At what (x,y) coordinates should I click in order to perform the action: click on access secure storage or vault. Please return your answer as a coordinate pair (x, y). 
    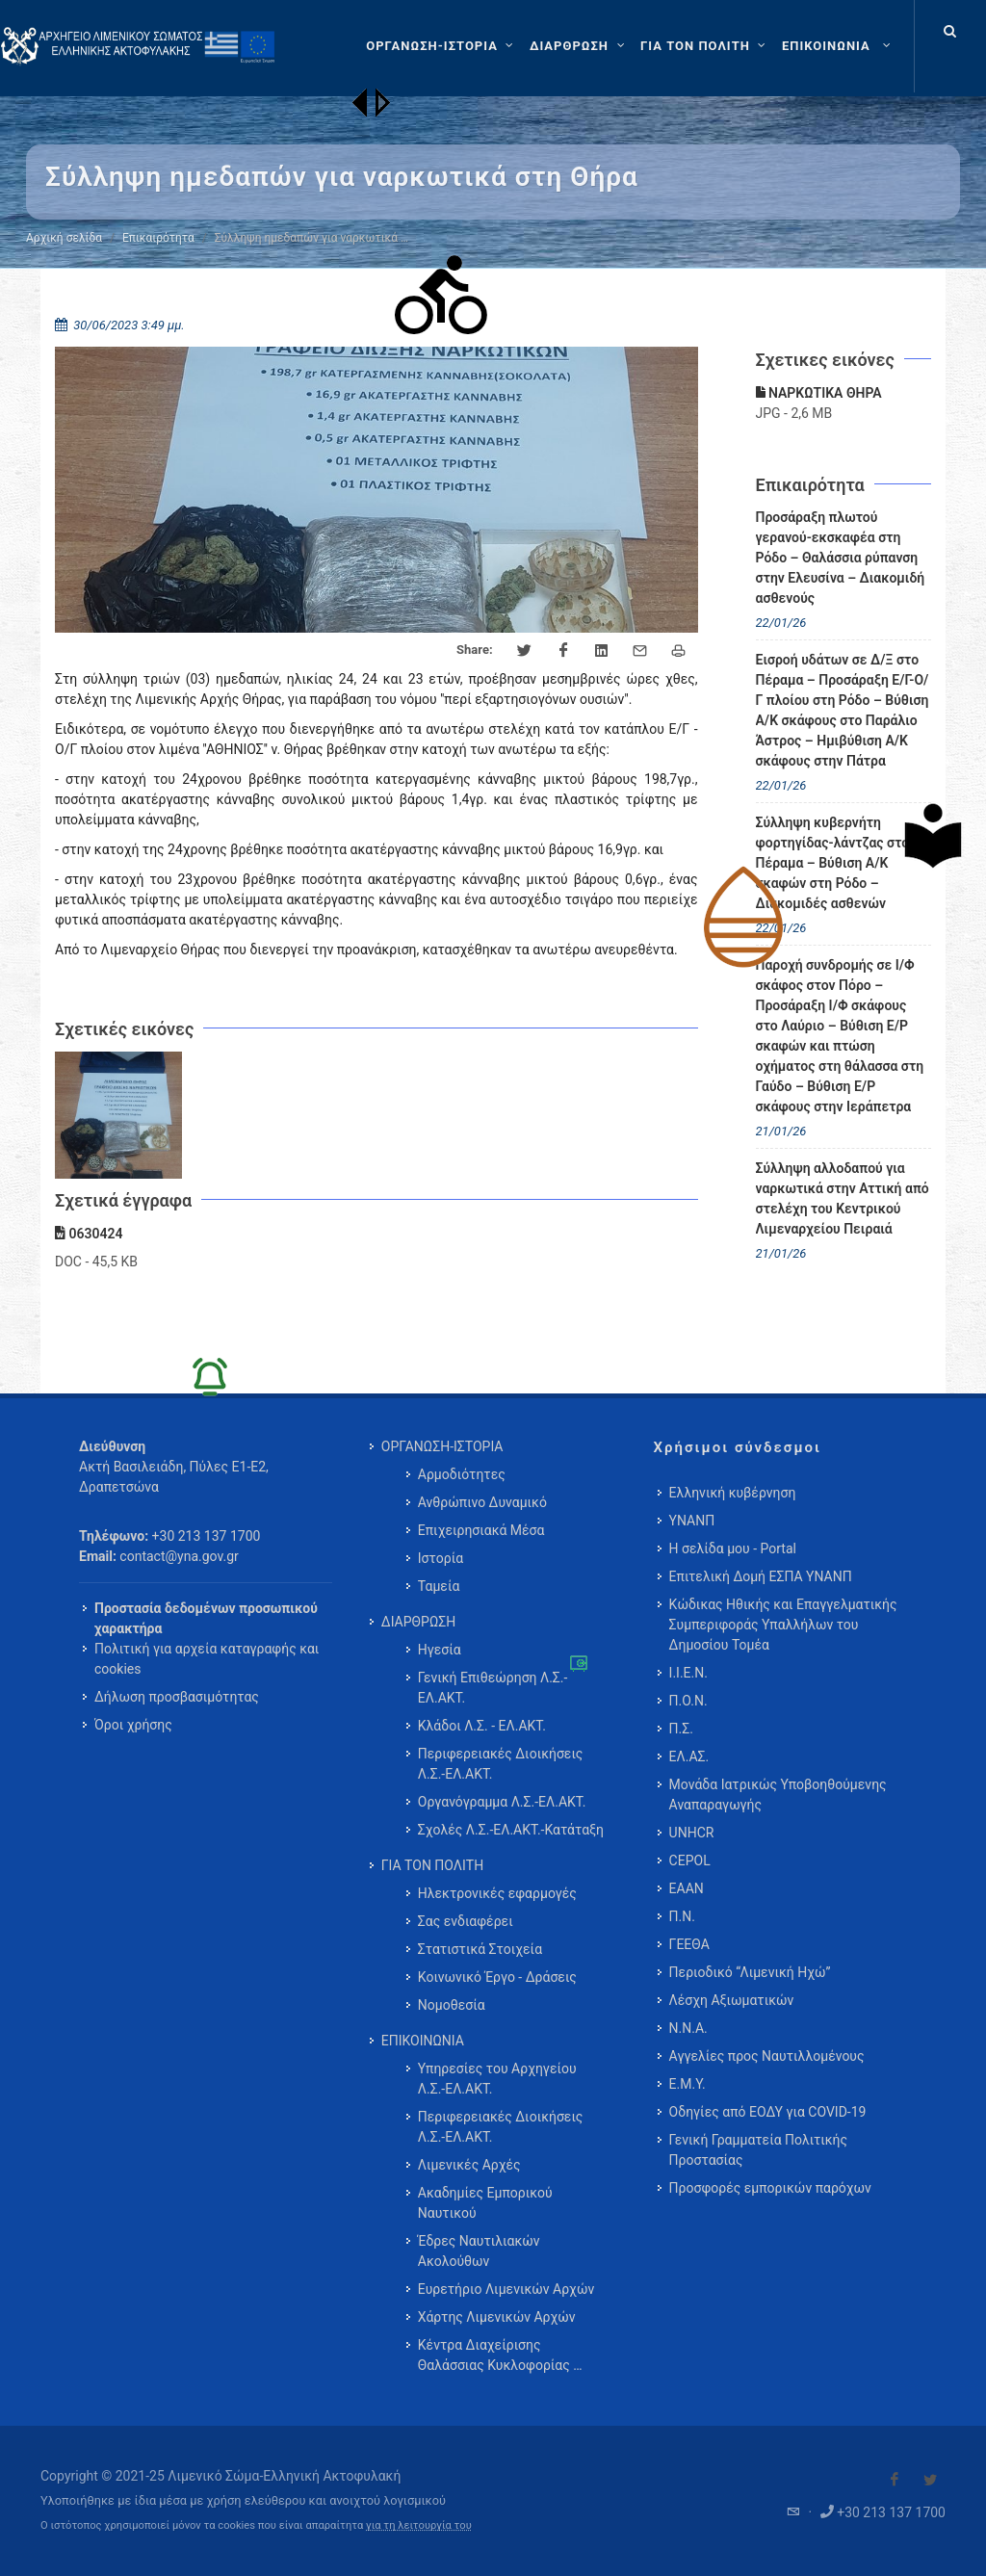
    Looking at the image, I should click on (579, 1663).